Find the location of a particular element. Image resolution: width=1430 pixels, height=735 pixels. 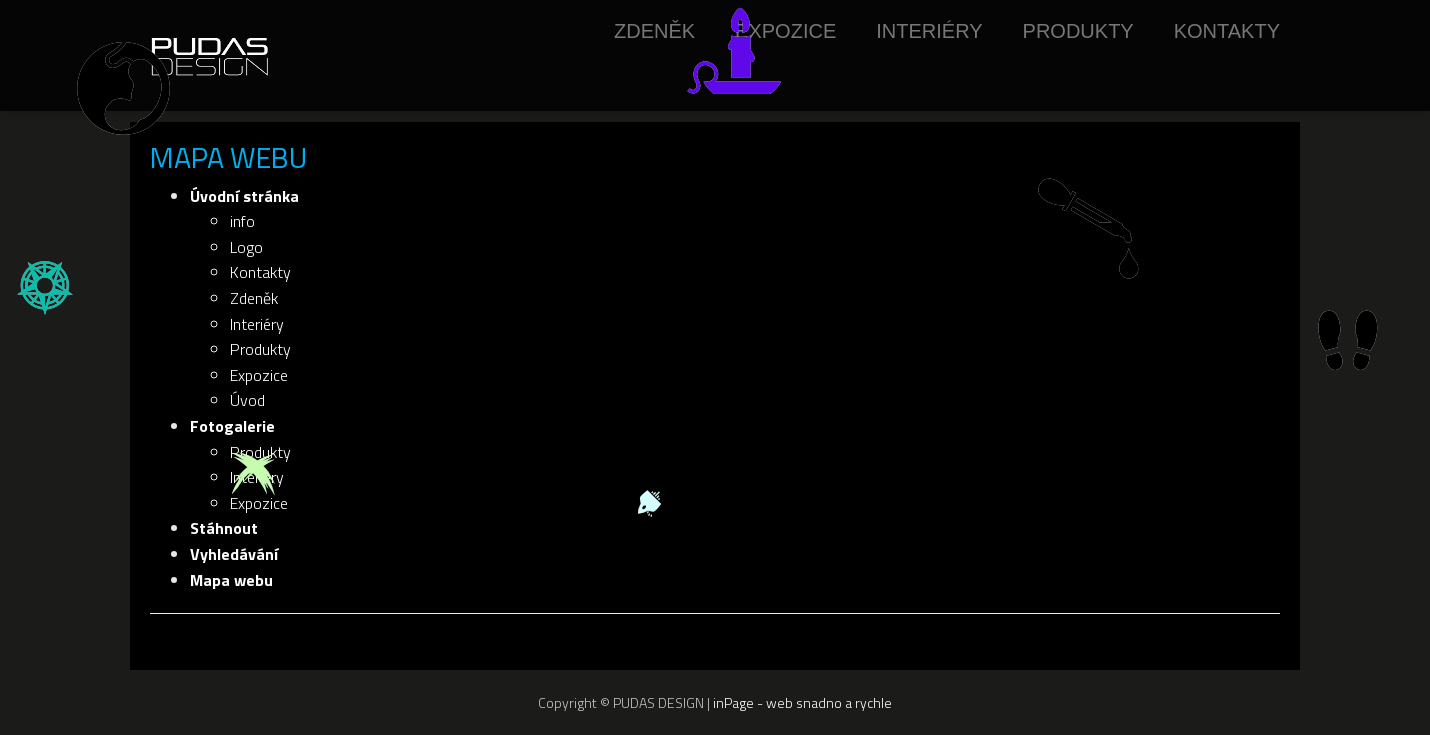

dismiss or close a dialog is located at coordinates (253, 474).